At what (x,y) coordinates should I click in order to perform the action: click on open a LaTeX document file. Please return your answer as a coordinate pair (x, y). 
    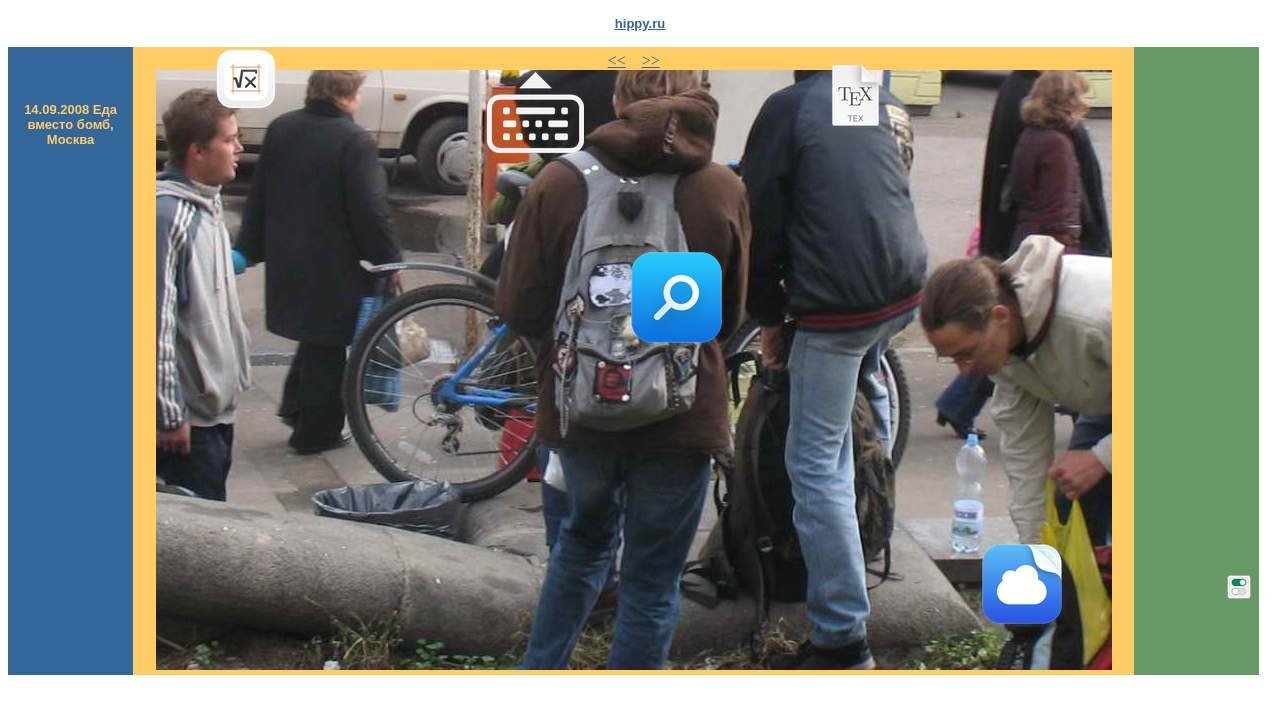
    Looking at the image, I should click on (855, 96).